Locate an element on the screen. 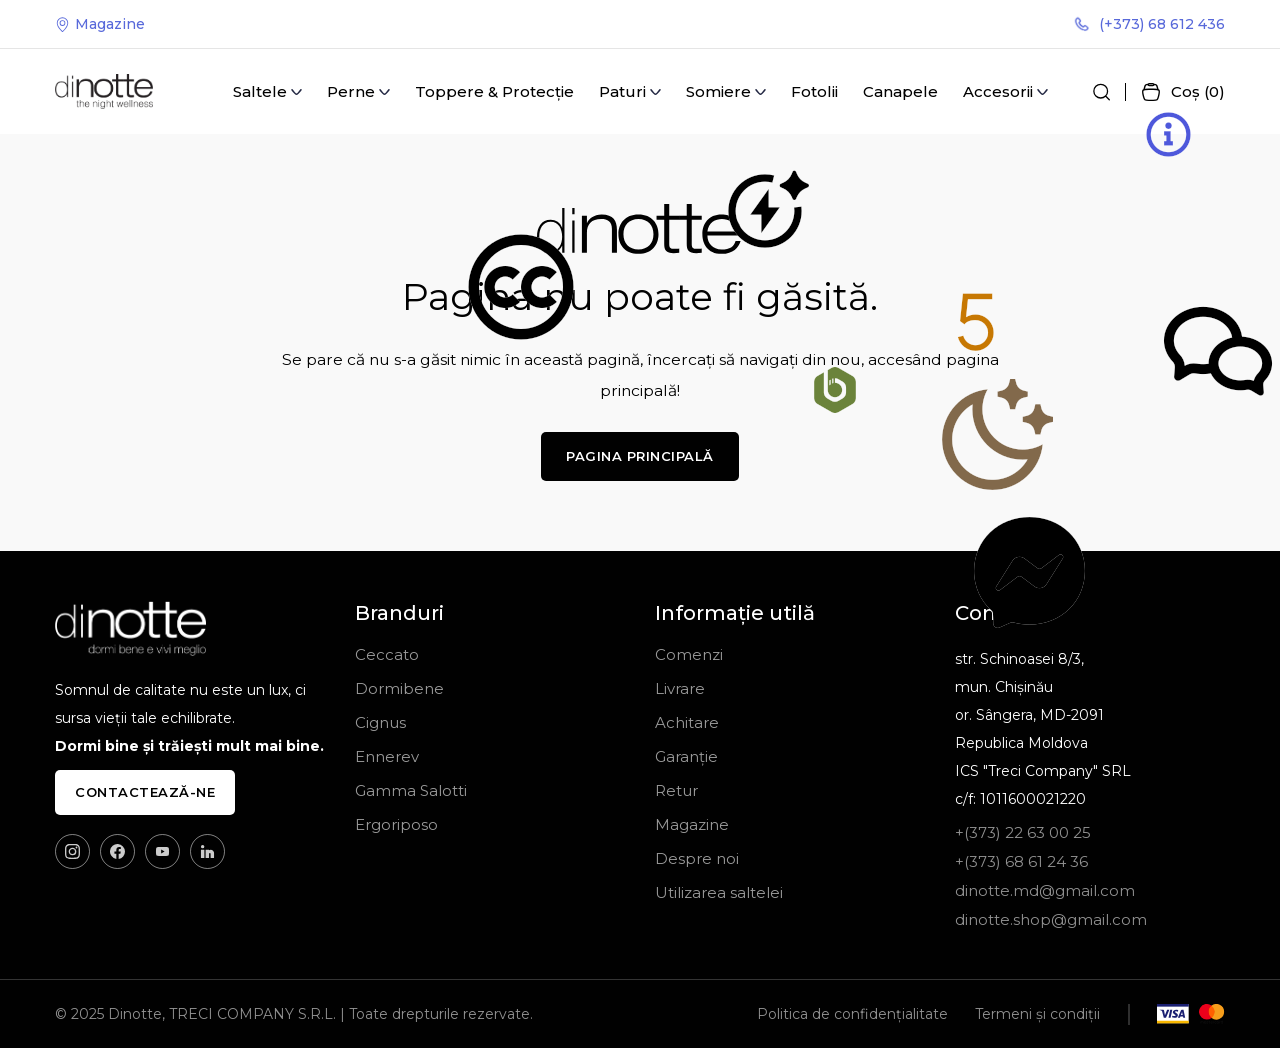 The width and height of the screenshot is (1280, 1049). indicates step 5 in a numbered sequence is located at coordinates (975, 321).